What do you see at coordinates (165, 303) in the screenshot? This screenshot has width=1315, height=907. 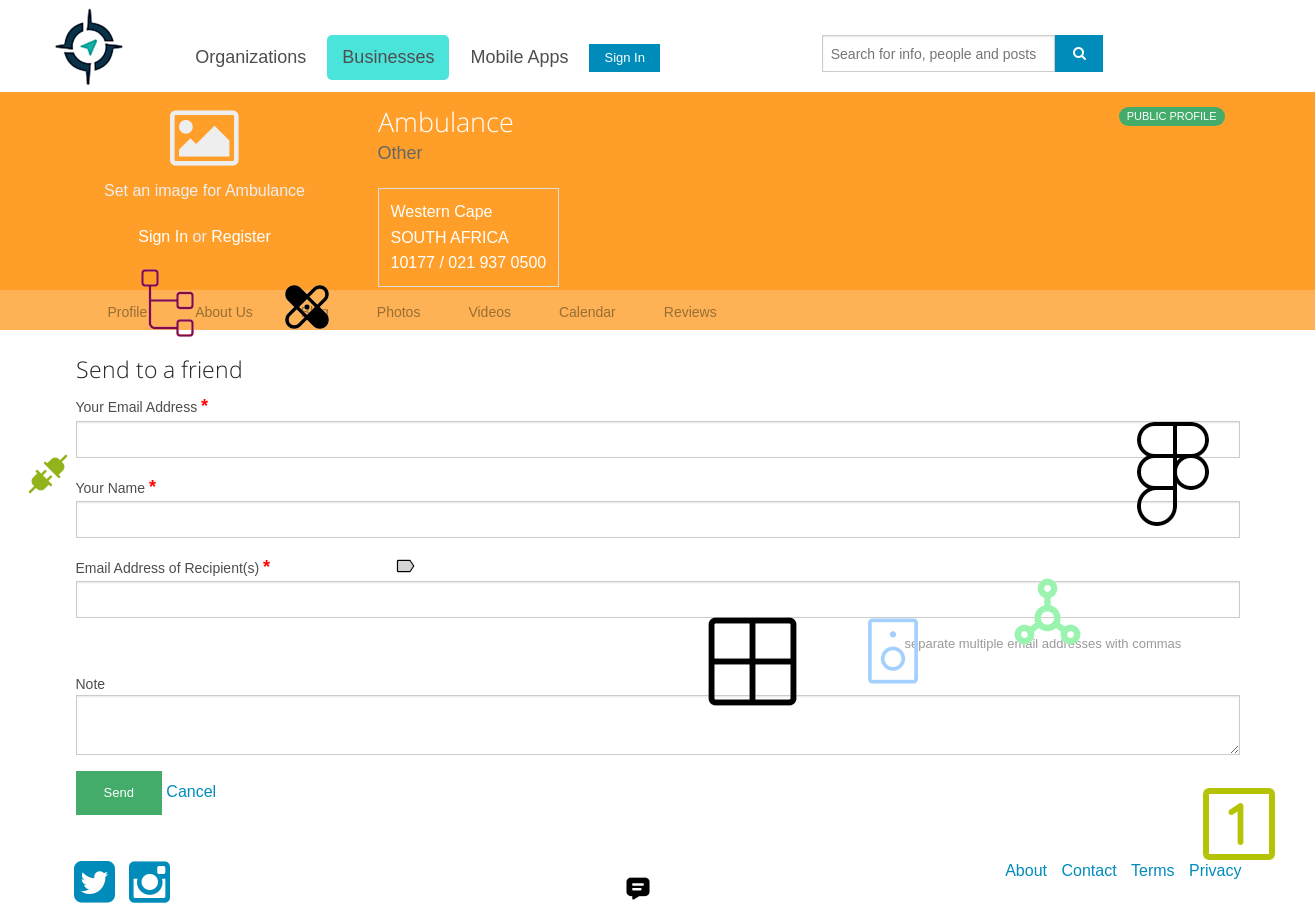 I see `view hierarchical folder structure` at bounding box center [165, 303].